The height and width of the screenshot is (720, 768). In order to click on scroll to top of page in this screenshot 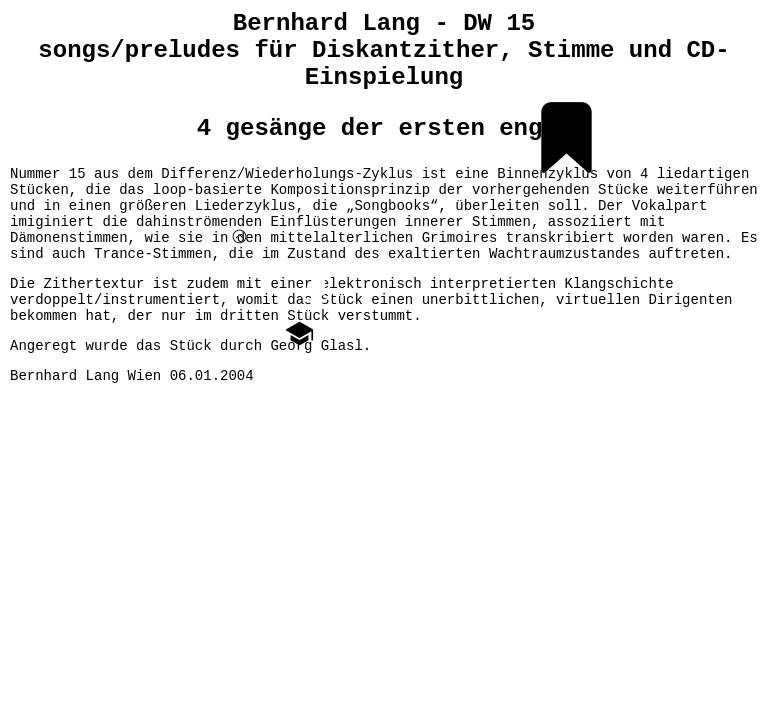, I will do `click(239, 236)`.